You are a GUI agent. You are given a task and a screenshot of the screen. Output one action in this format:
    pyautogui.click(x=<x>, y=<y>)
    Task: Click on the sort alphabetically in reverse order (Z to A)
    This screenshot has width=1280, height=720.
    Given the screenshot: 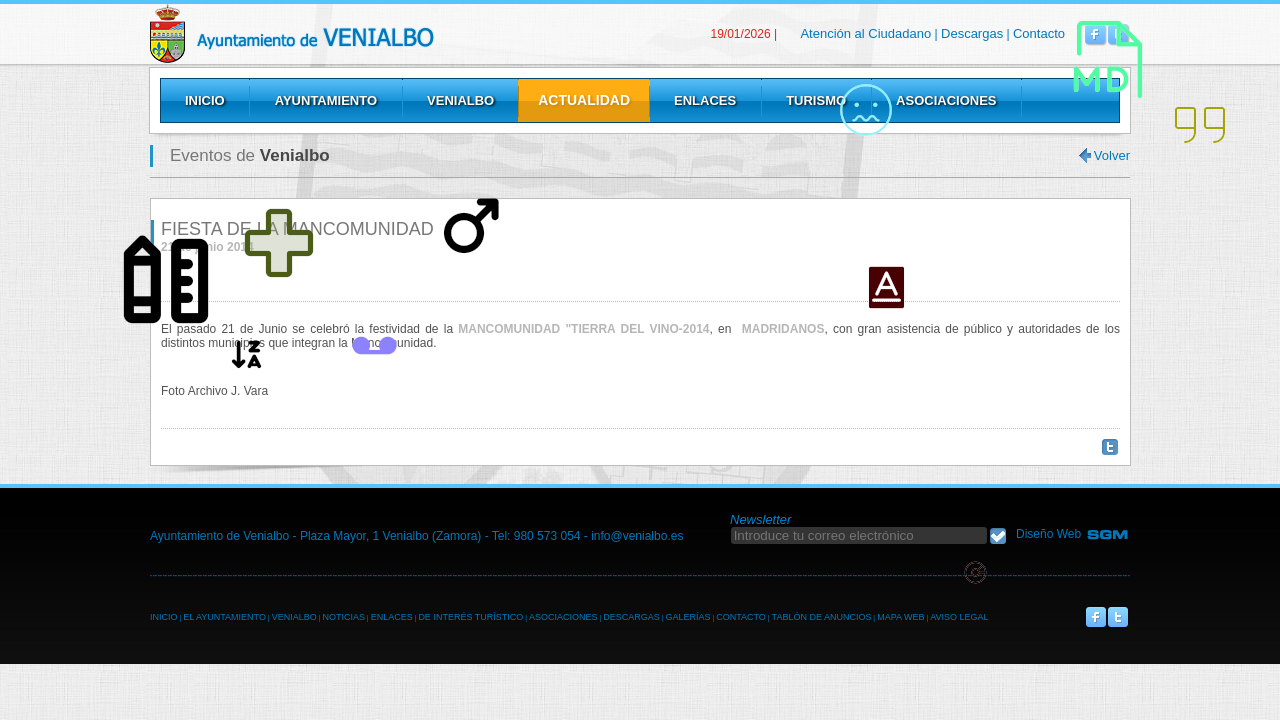 What is the action you would take?
    pyautogui.click(x=246, y=354)
    